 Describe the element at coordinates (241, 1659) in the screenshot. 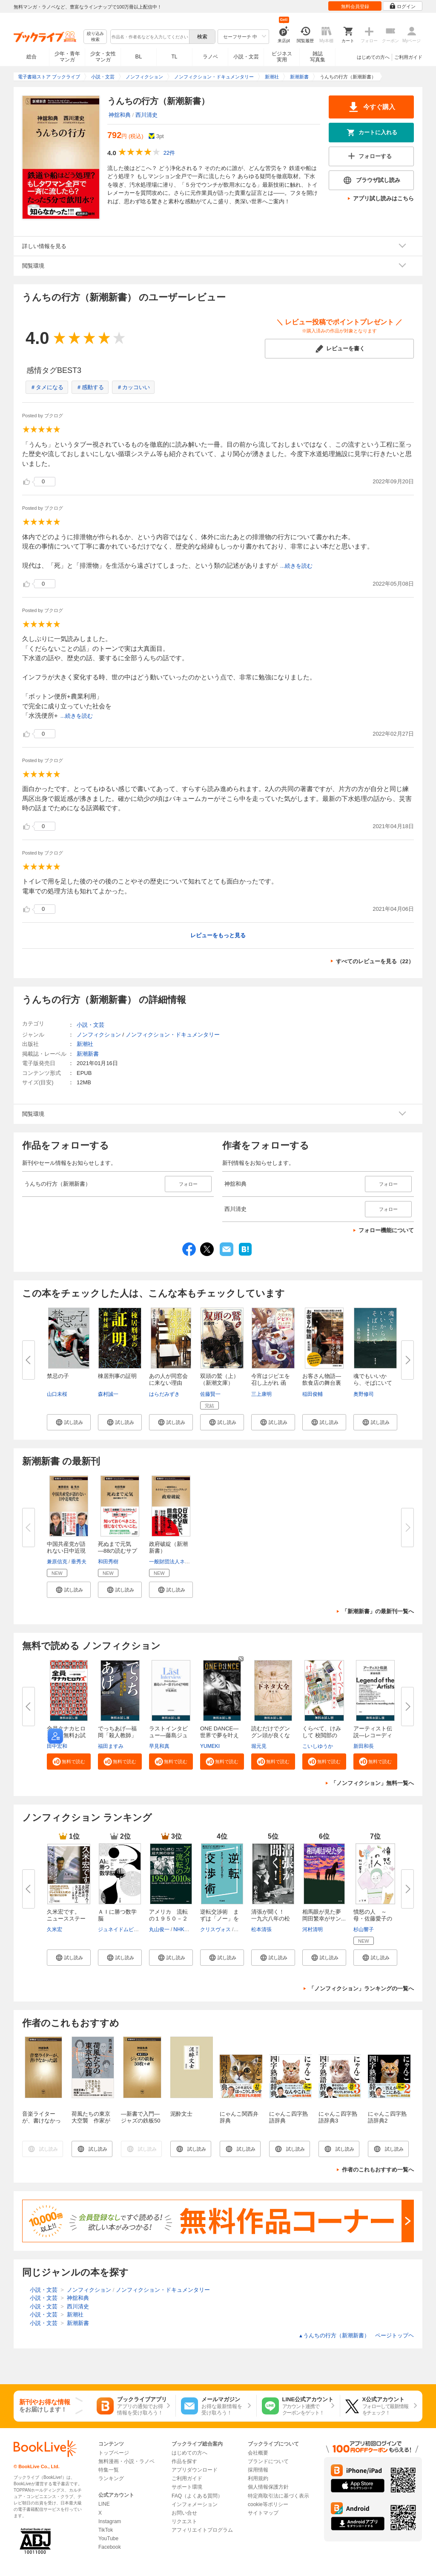

I see `open the apple news app` at that location.